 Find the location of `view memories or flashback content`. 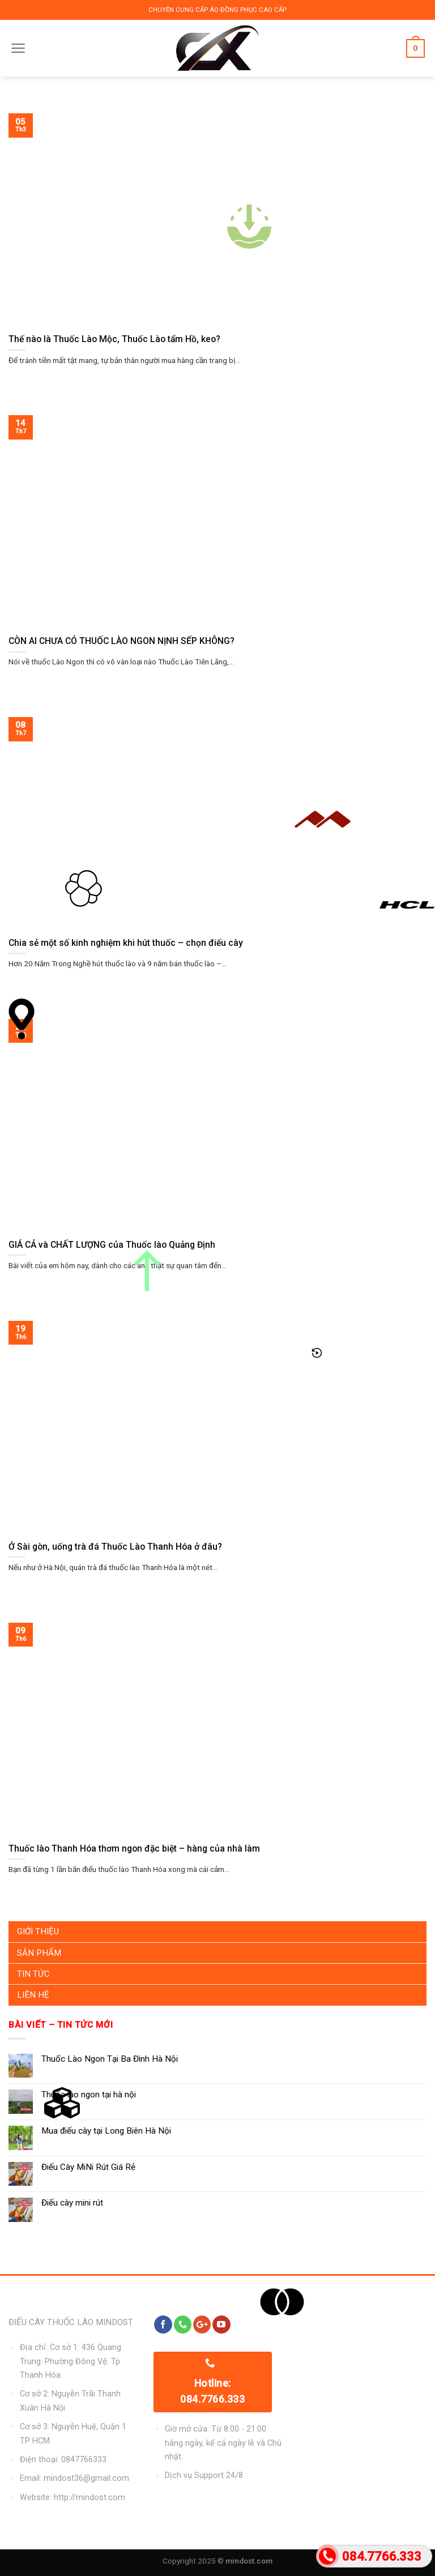

view memories or flashback content is located at coordinates (317, 1353).